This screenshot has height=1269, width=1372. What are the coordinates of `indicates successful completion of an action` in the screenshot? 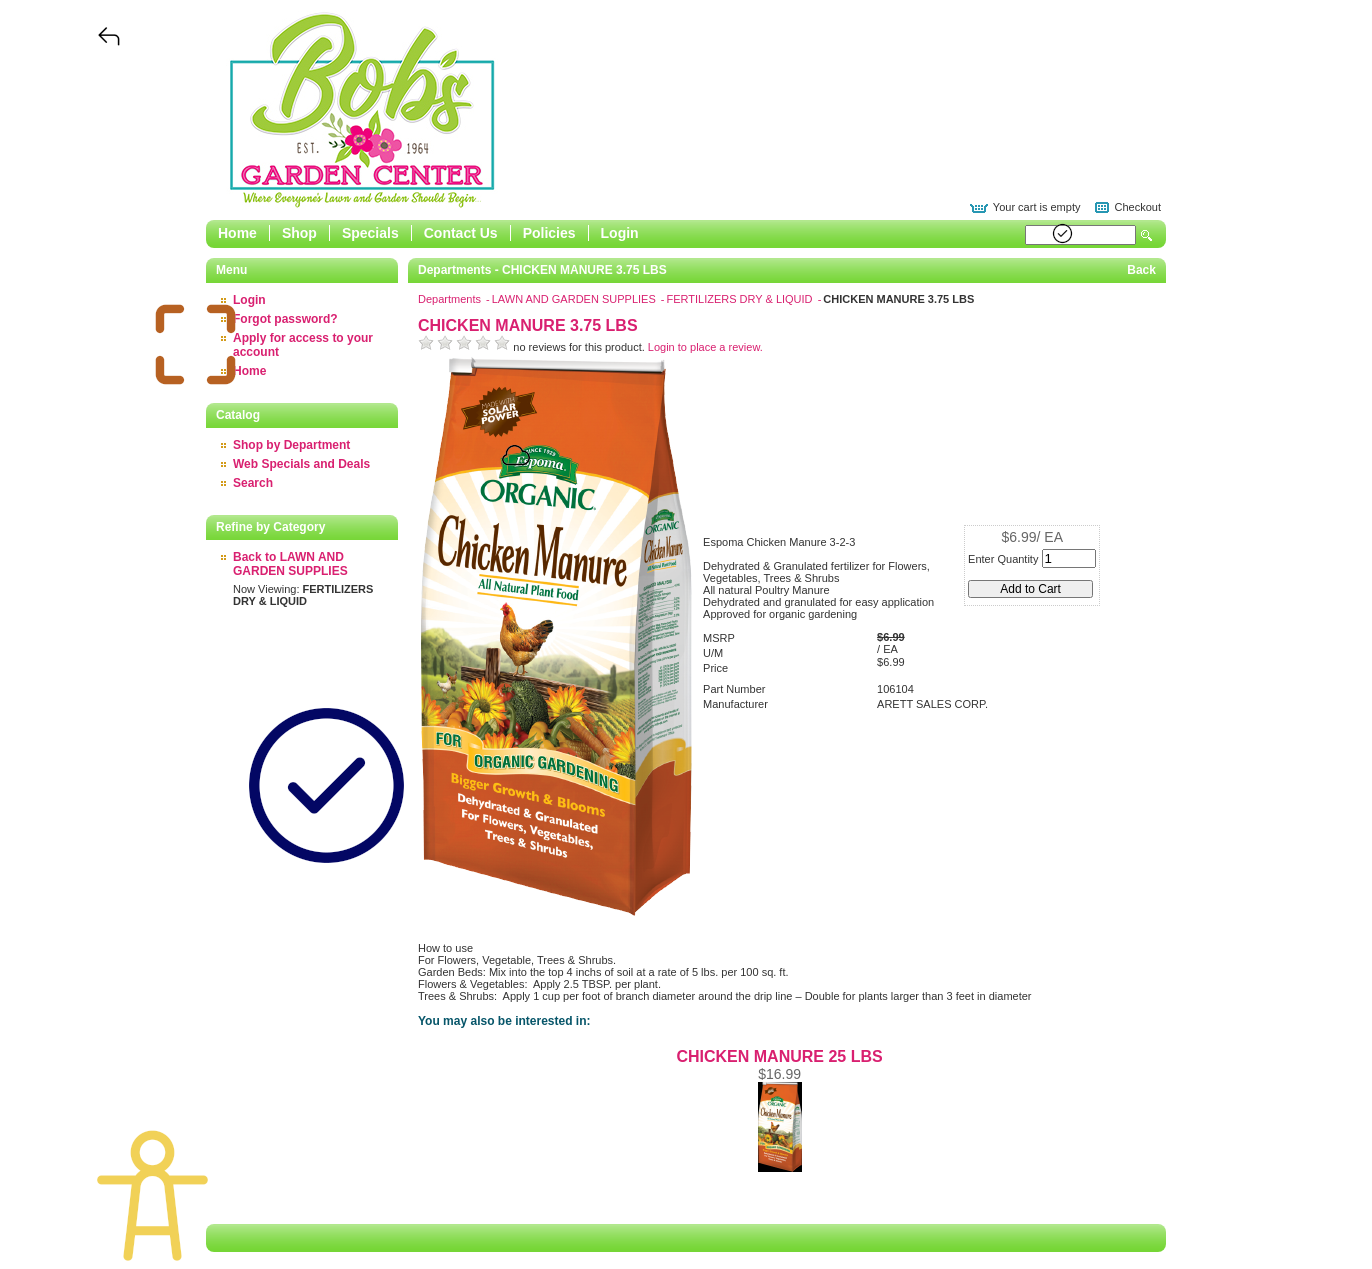 It's located at (326, 785).